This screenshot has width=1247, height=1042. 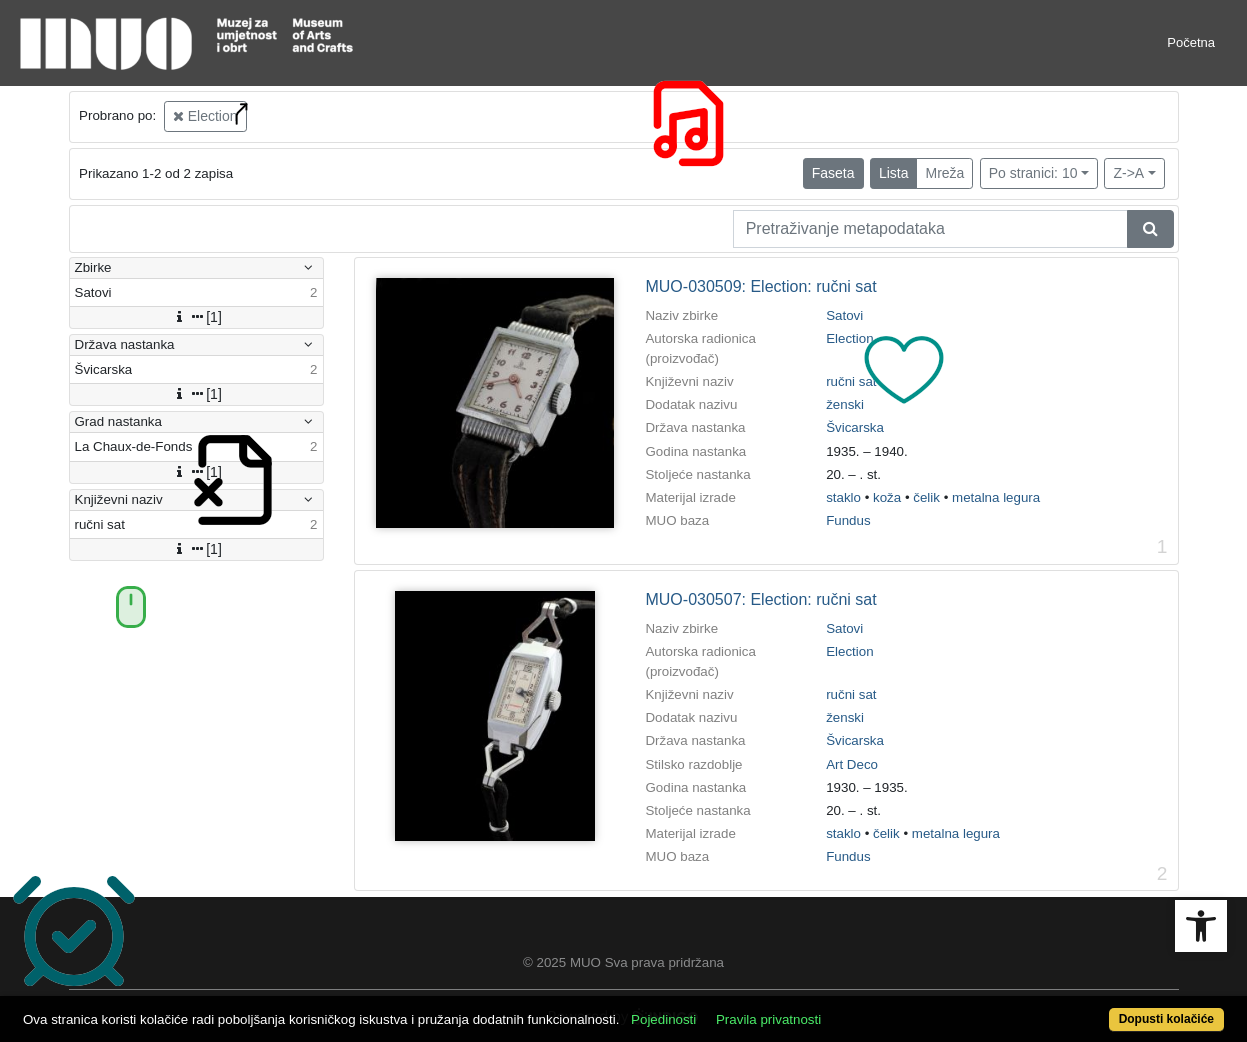 I want to click on open an audio or music file, so click(x=688, y=123).